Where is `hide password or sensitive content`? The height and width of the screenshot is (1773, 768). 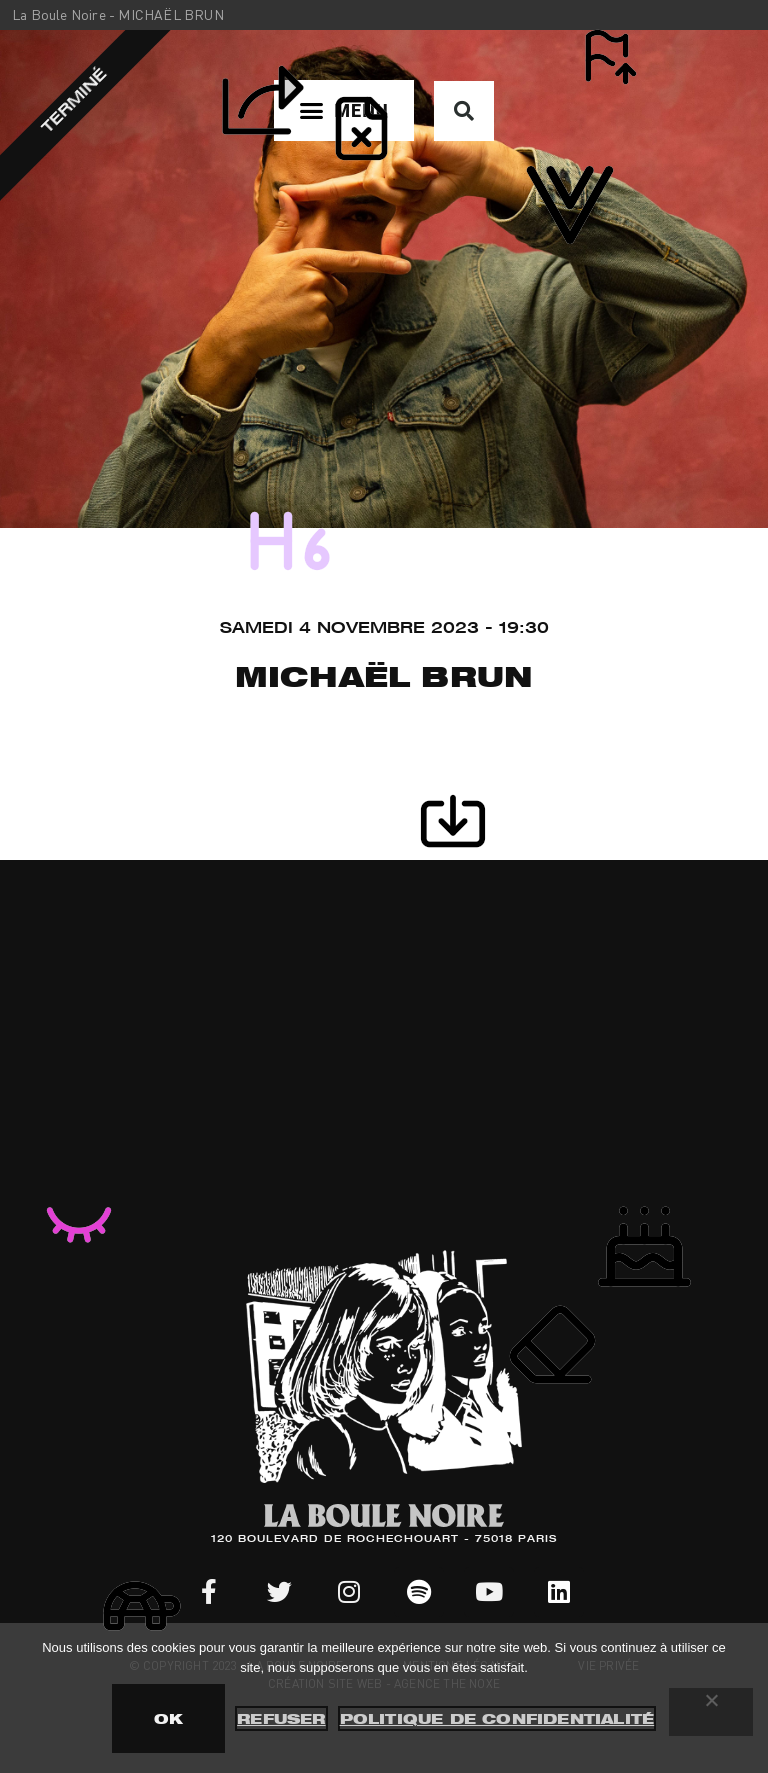
hide password or sensitive content is located at coordinates (79, 1222).